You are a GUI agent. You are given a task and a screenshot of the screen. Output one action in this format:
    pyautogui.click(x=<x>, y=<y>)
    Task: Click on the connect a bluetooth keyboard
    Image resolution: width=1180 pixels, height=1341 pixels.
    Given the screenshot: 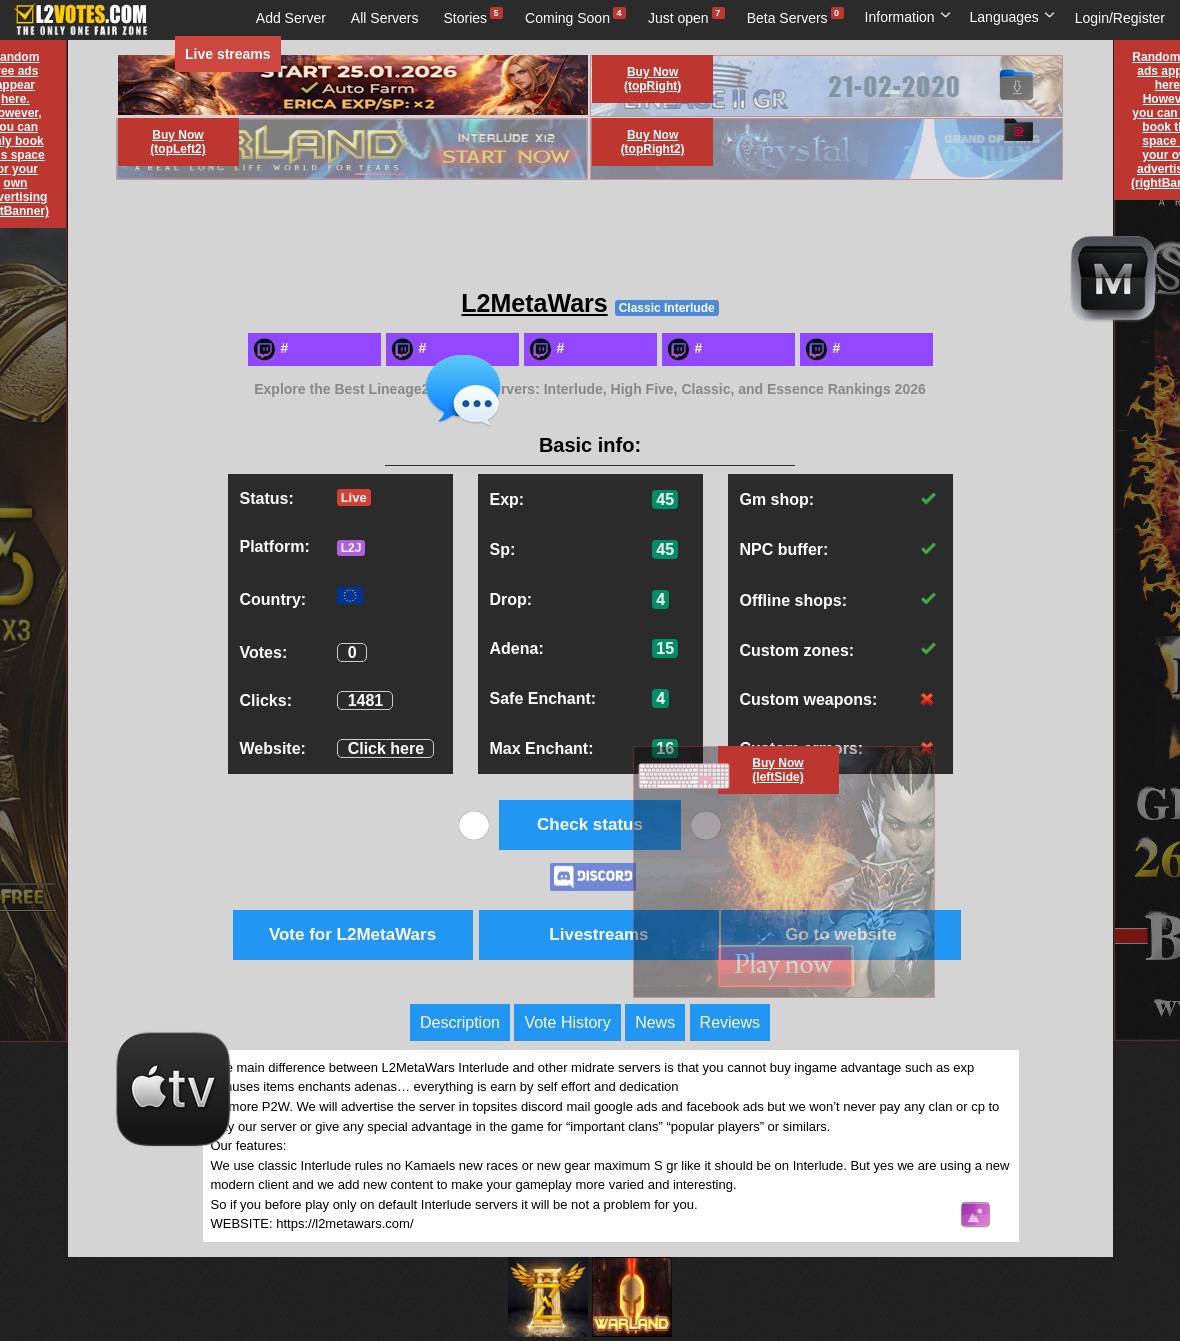 What is the action you would take?
    pyautogui.click(x=684, y=776)
    